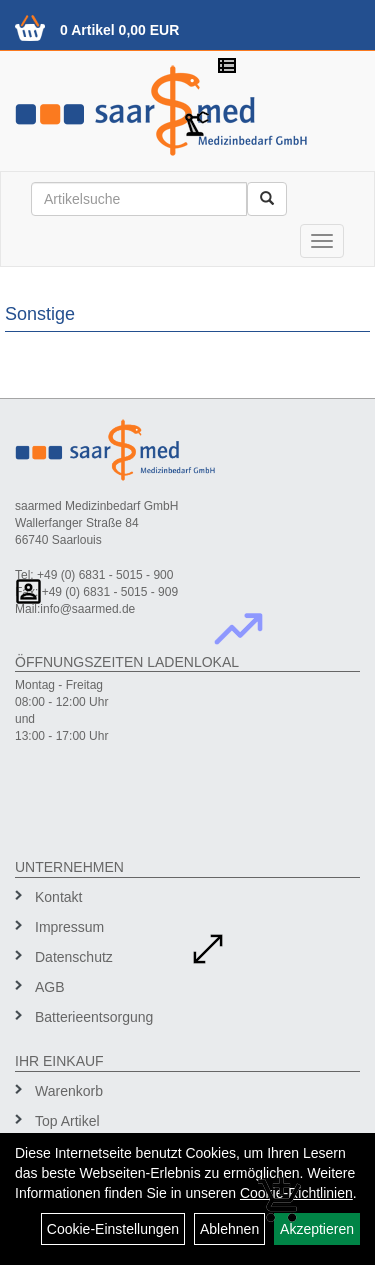 The image size is (375, 1265). Describe the element at coordinates (238, 630) in the screenshot. I see `view trending or popular content` at that location.